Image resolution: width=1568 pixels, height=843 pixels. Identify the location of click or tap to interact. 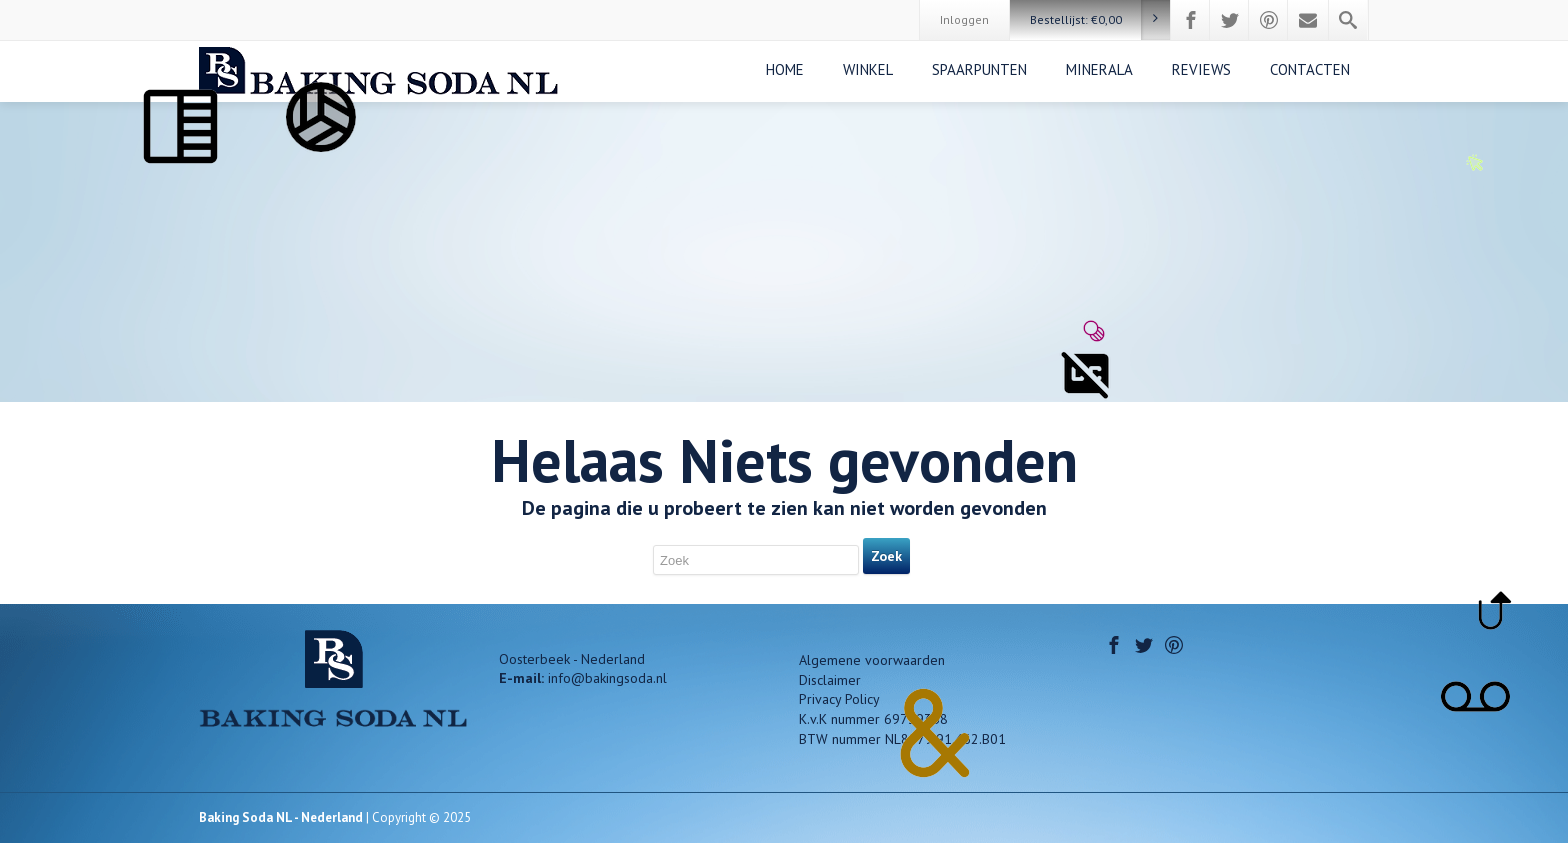
(1475, 163).